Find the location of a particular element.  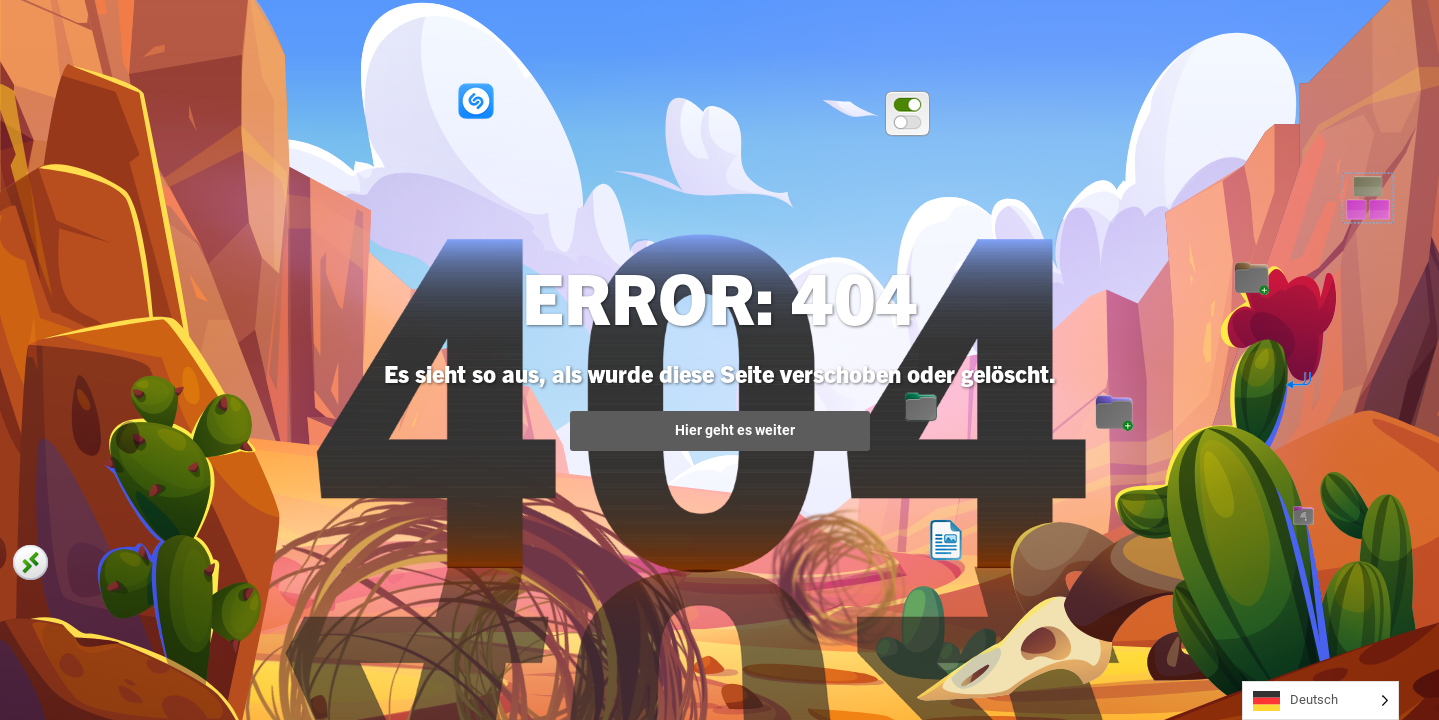

select all items in the current view is located at coordinates (1368, 198).